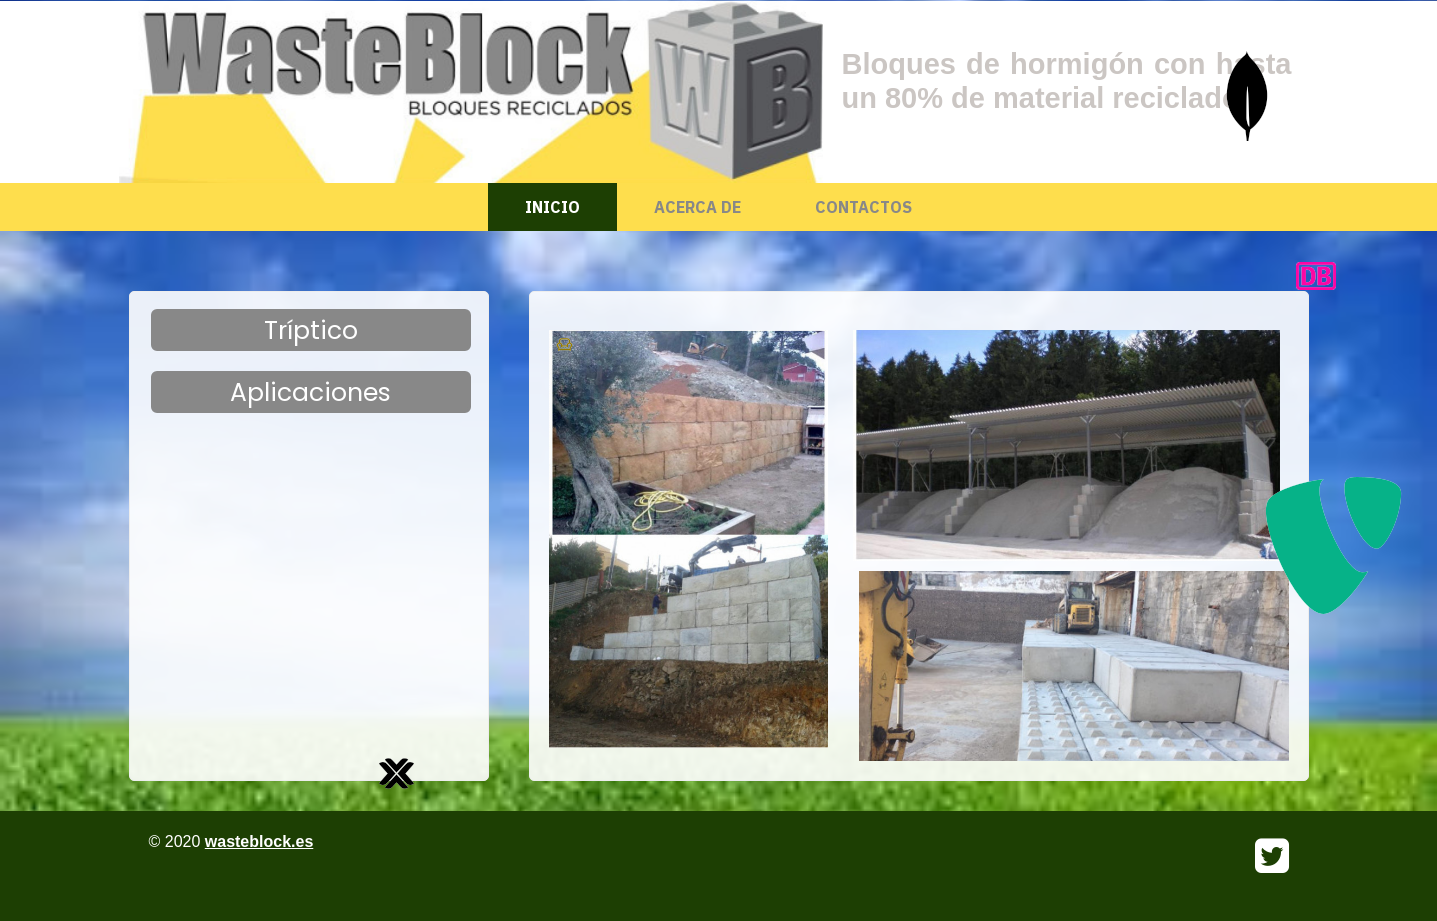  I want to click on MongoDB database service logo, so click(1247, 96).